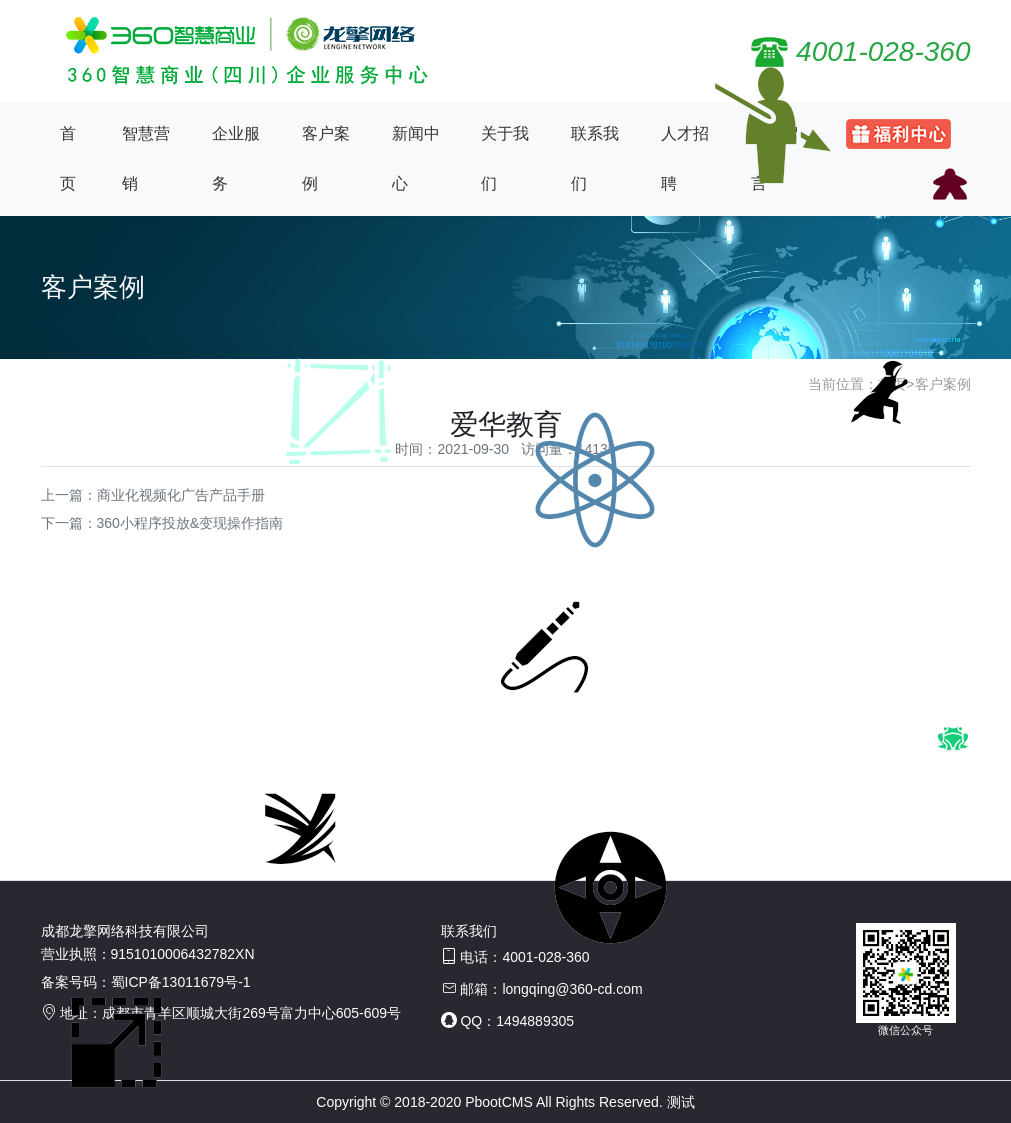  Describe the element at coordinates (544, 646) in the screenshot. I see `audio input/output connection` at that location.